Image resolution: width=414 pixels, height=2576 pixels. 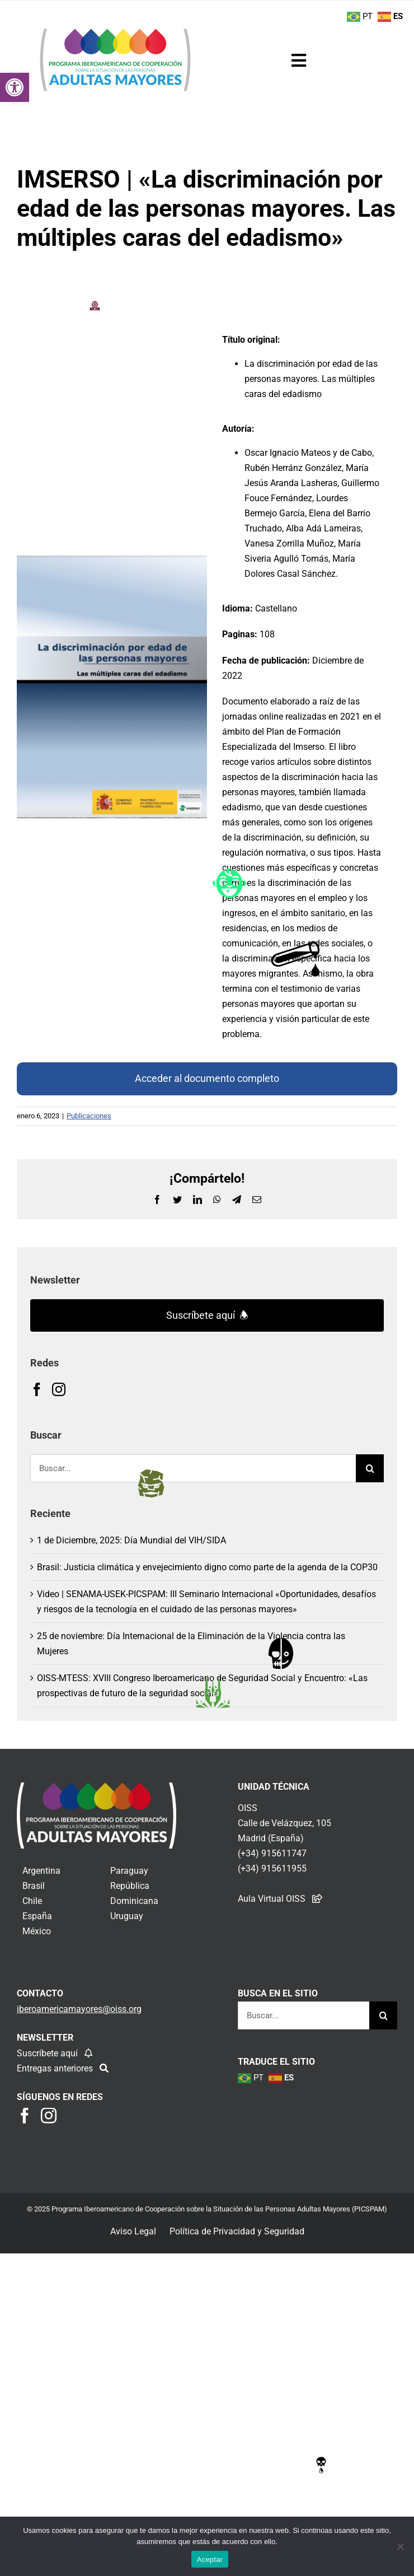 What do you see at coordinates (229, 883) in the screenshot?
I see `access parenting or baby-related features` at bounding box center [229, 883].